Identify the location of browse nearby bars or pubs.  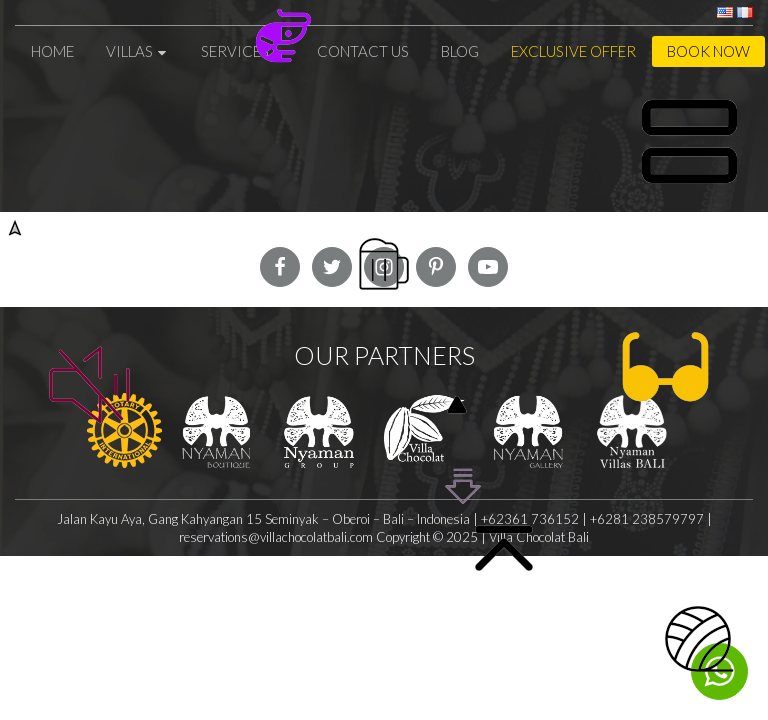
(381, 266).